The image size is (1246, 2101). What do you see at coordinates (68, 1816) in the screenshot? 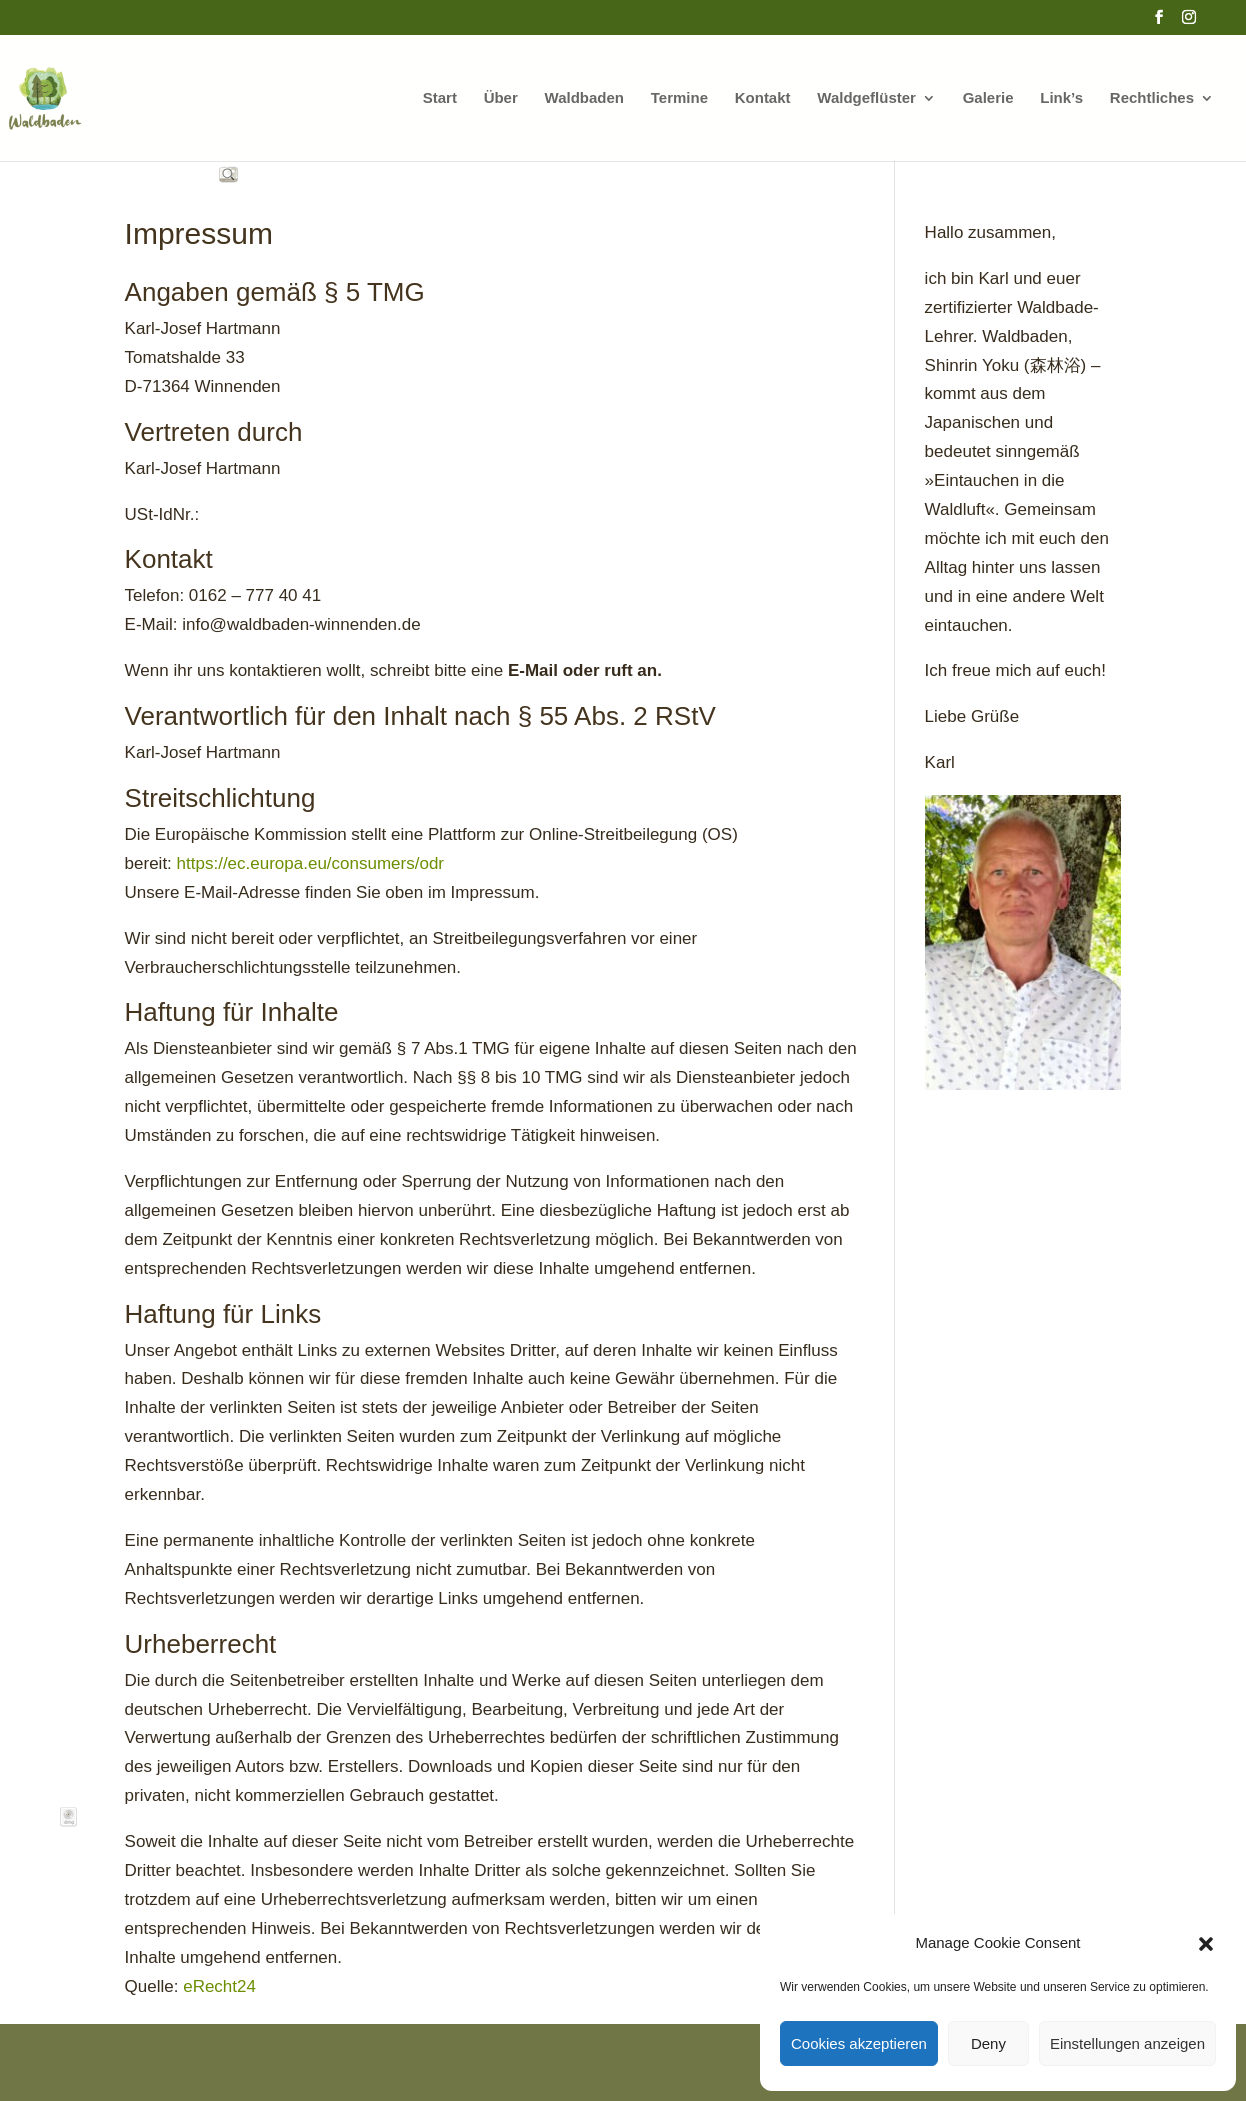
I see `apple disk image file (.dmg)` at bounding box center [68, 1816].